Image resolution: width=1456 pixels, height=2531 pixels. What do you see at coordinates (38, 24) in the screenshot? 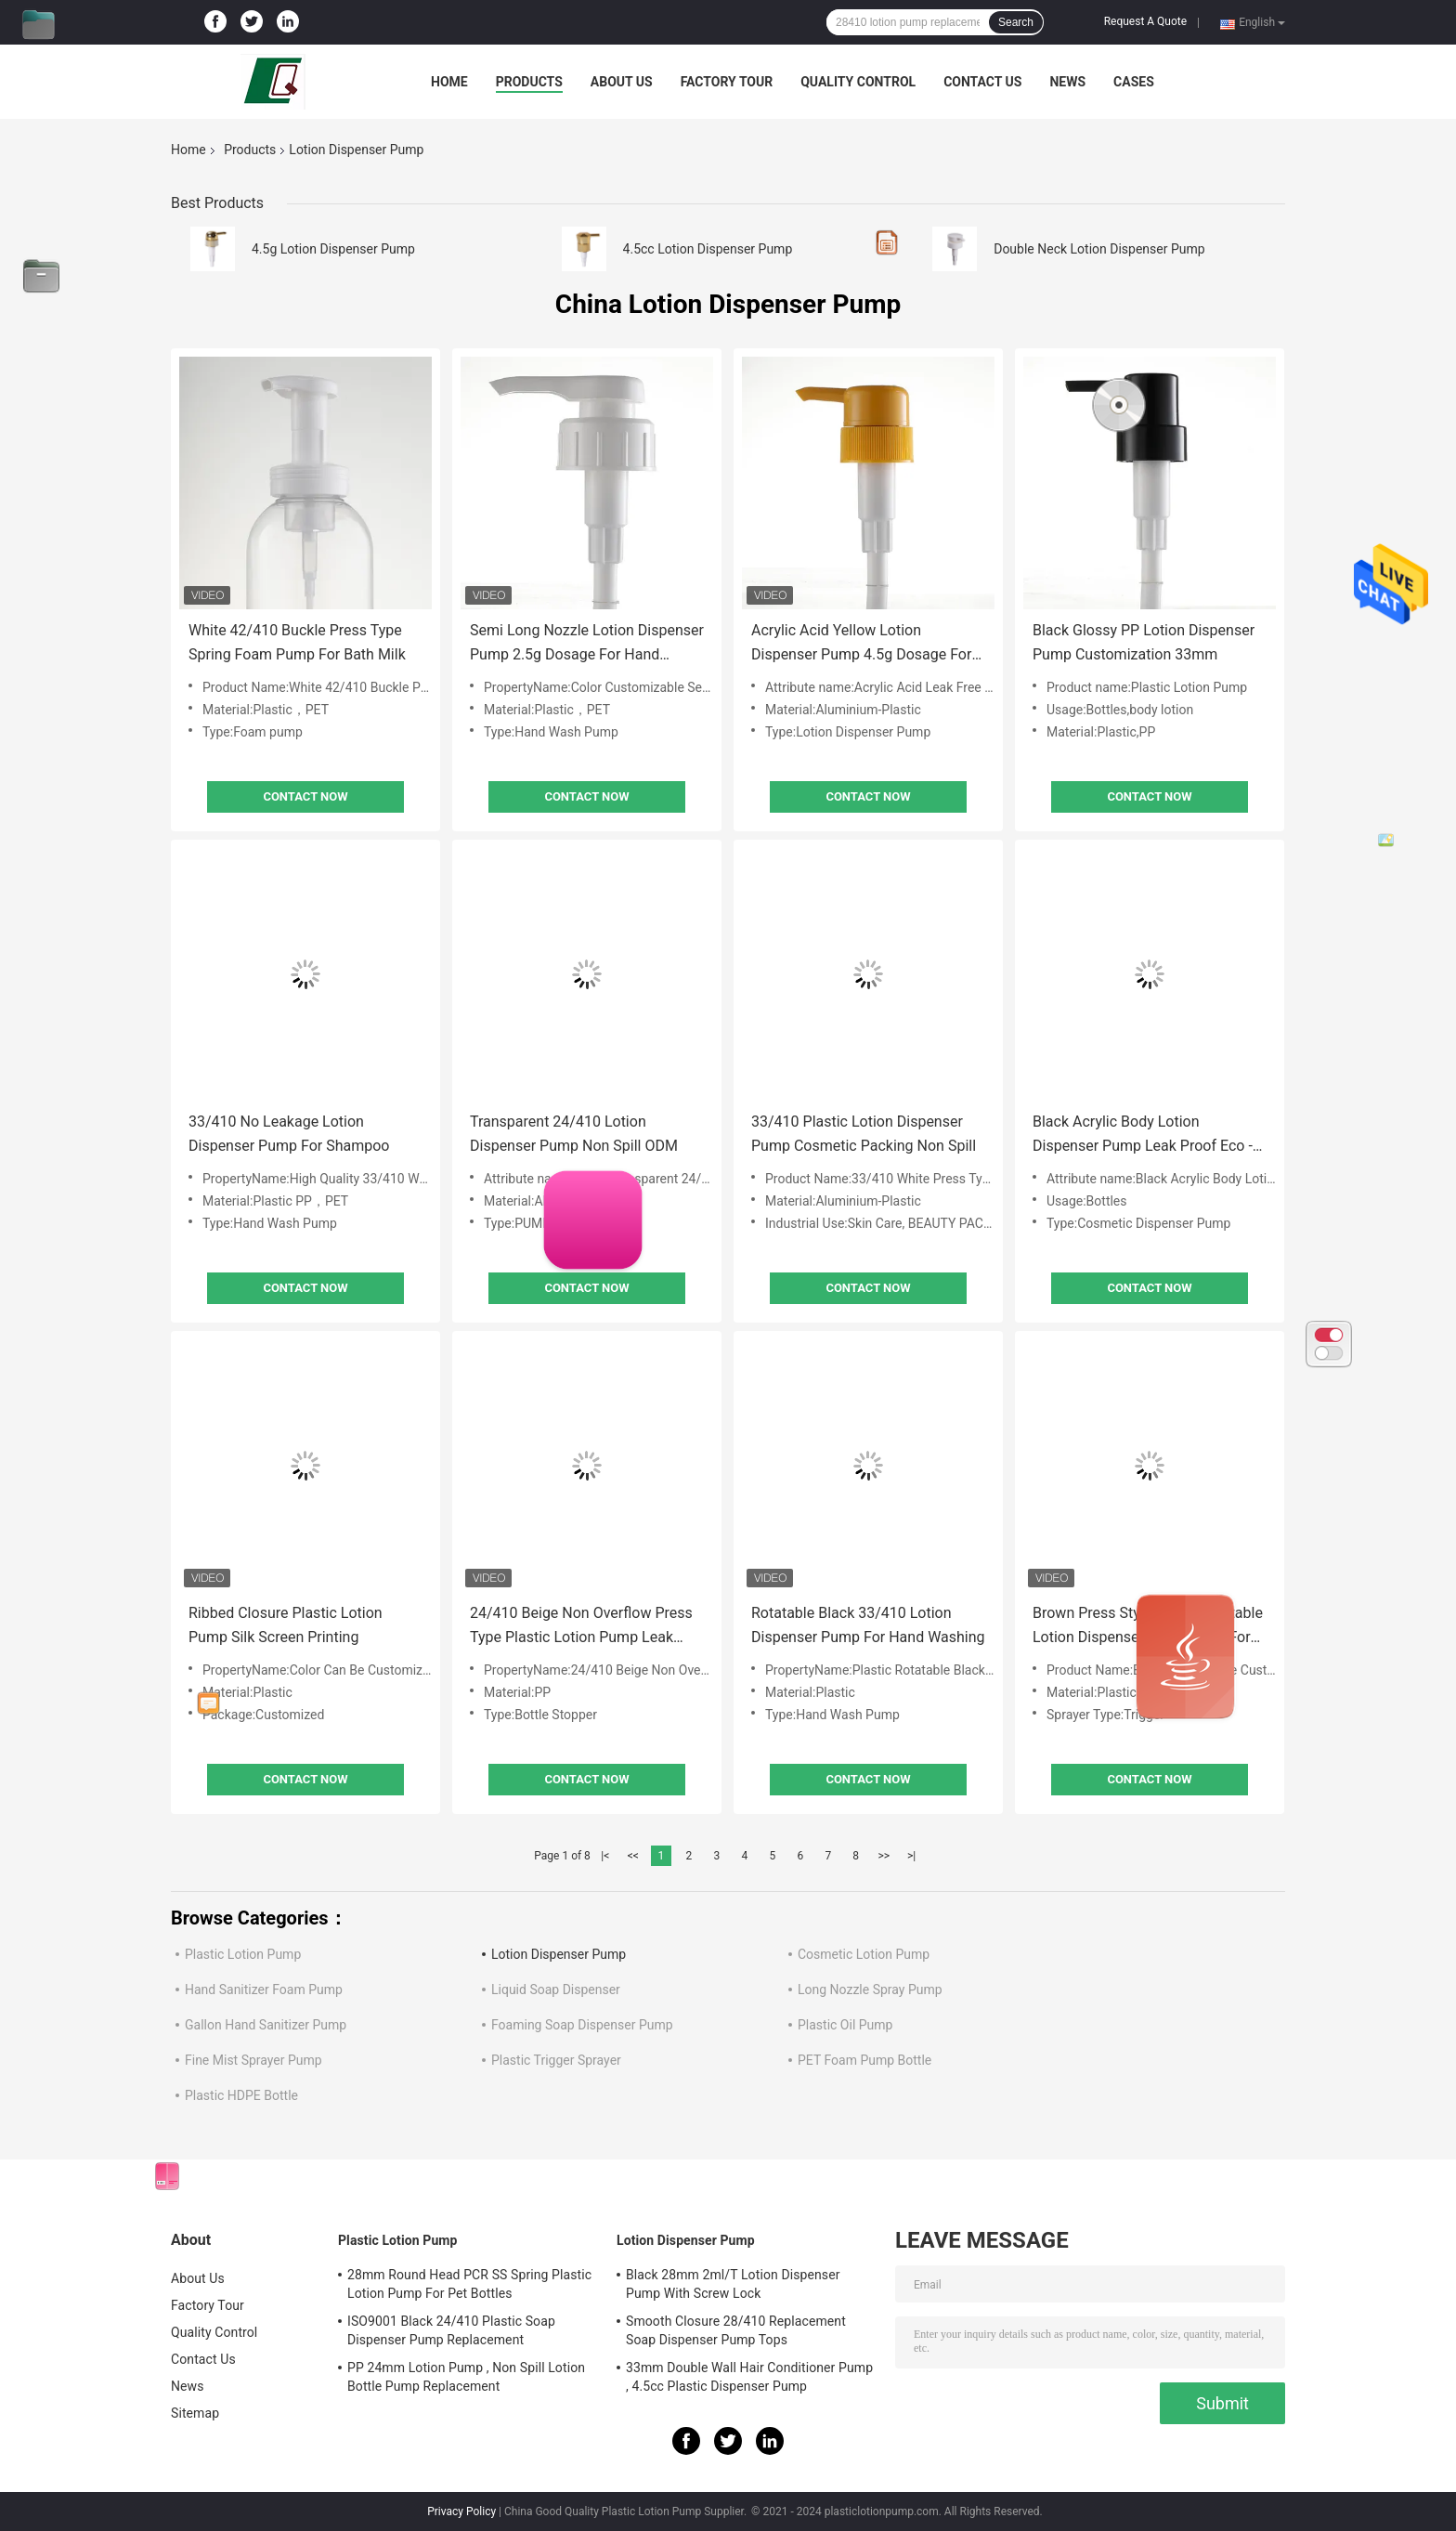
I see `drop file here to move into folder` at bounding box center [38, 24].